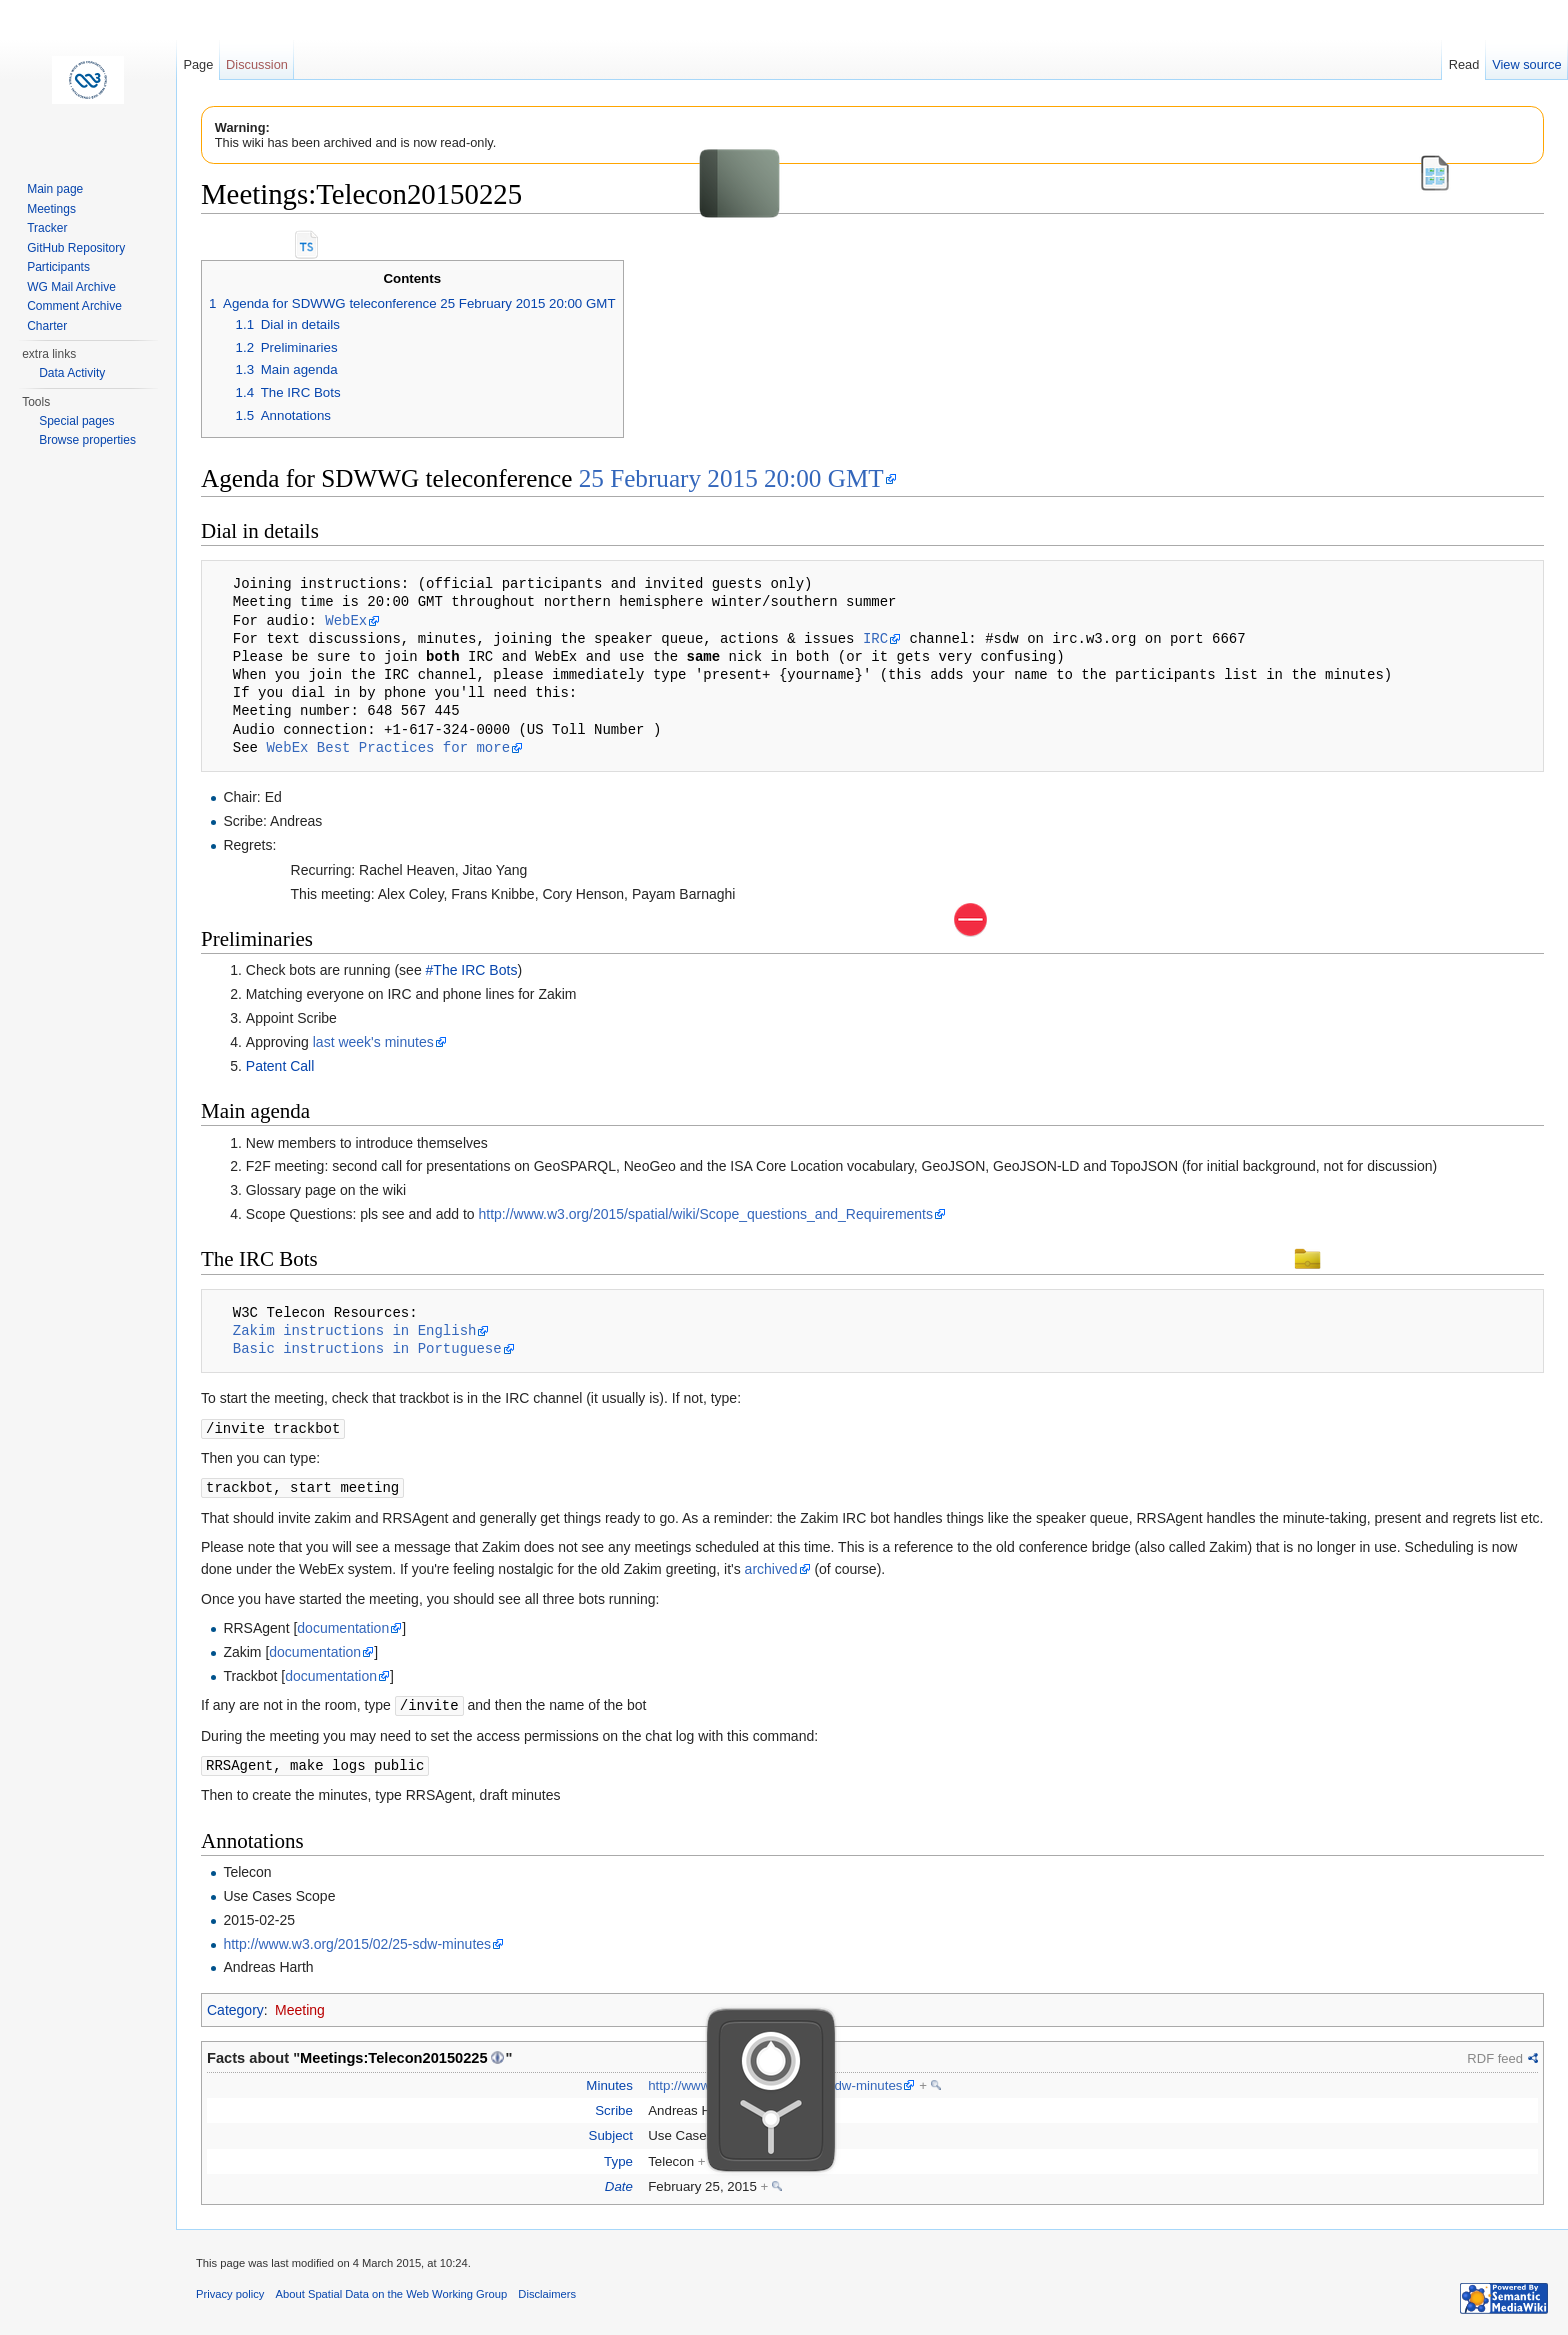 This screenshot has height=2335, width=1568. Describe the element at coordinates (739, 180) in the screenshot. I see `access your desktop folder` at that location.